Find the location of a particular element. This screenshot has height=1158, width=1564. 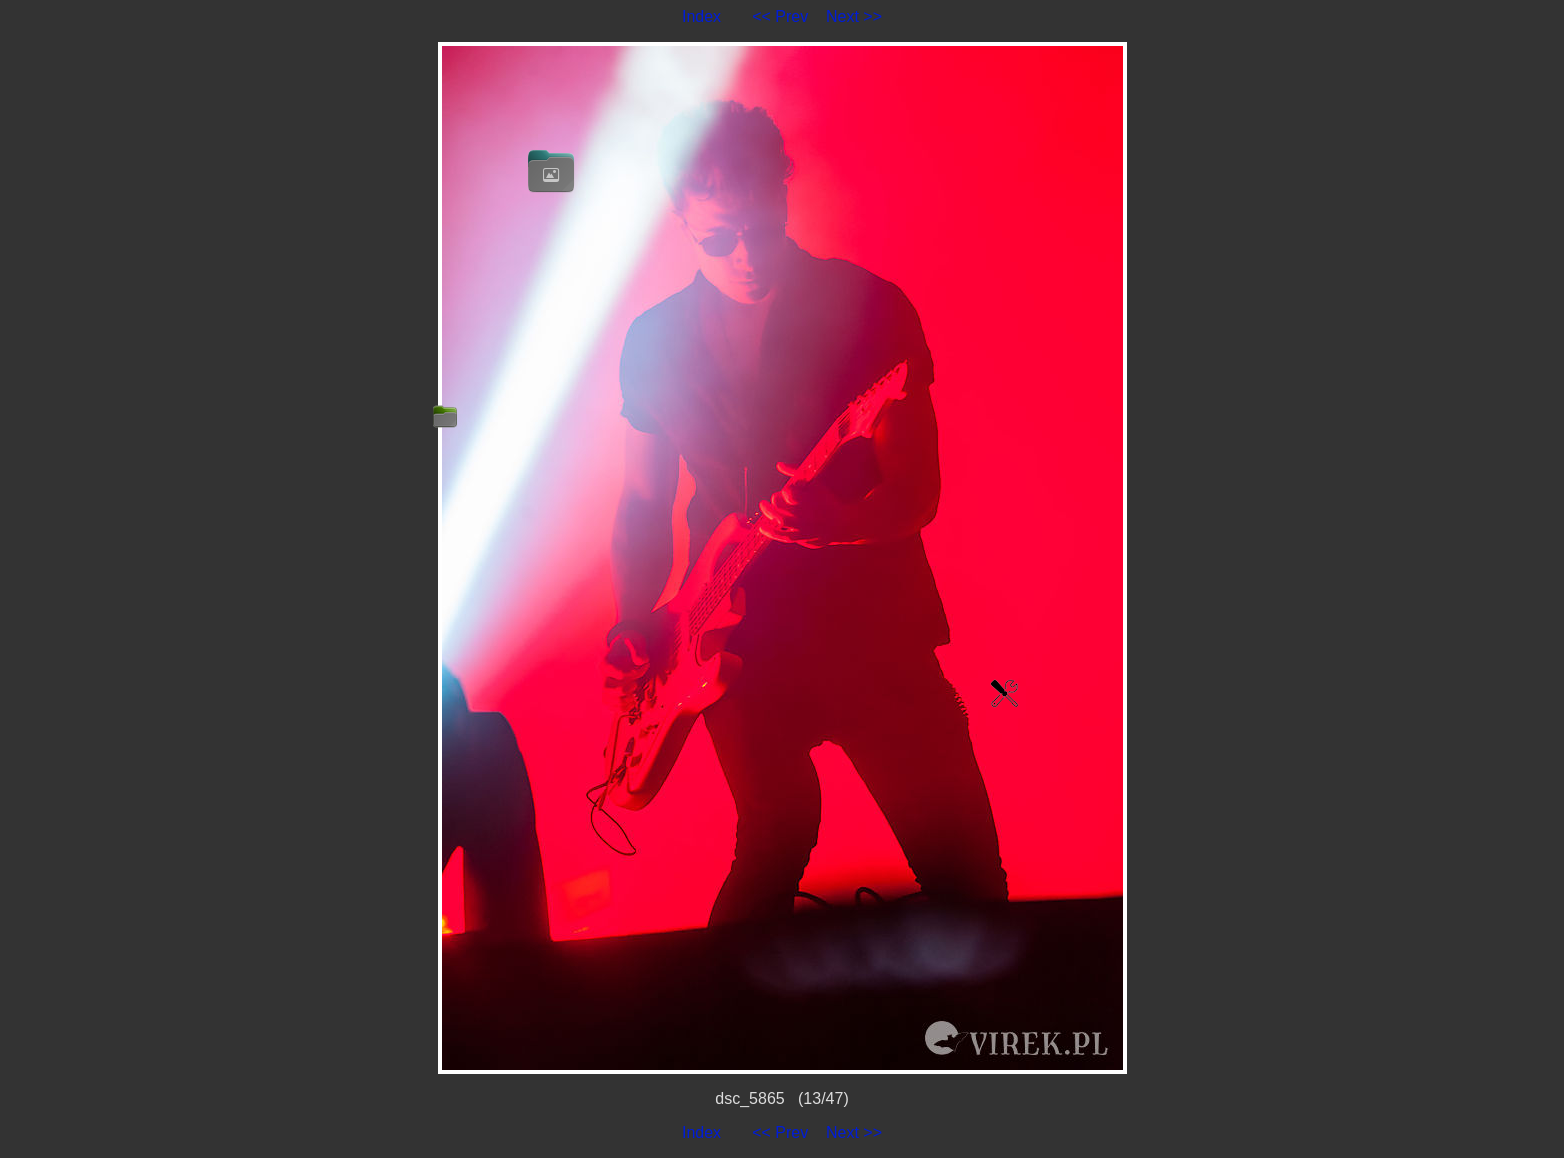

access the utilities folder in the sidebar is located at coordinates (1004, 693).